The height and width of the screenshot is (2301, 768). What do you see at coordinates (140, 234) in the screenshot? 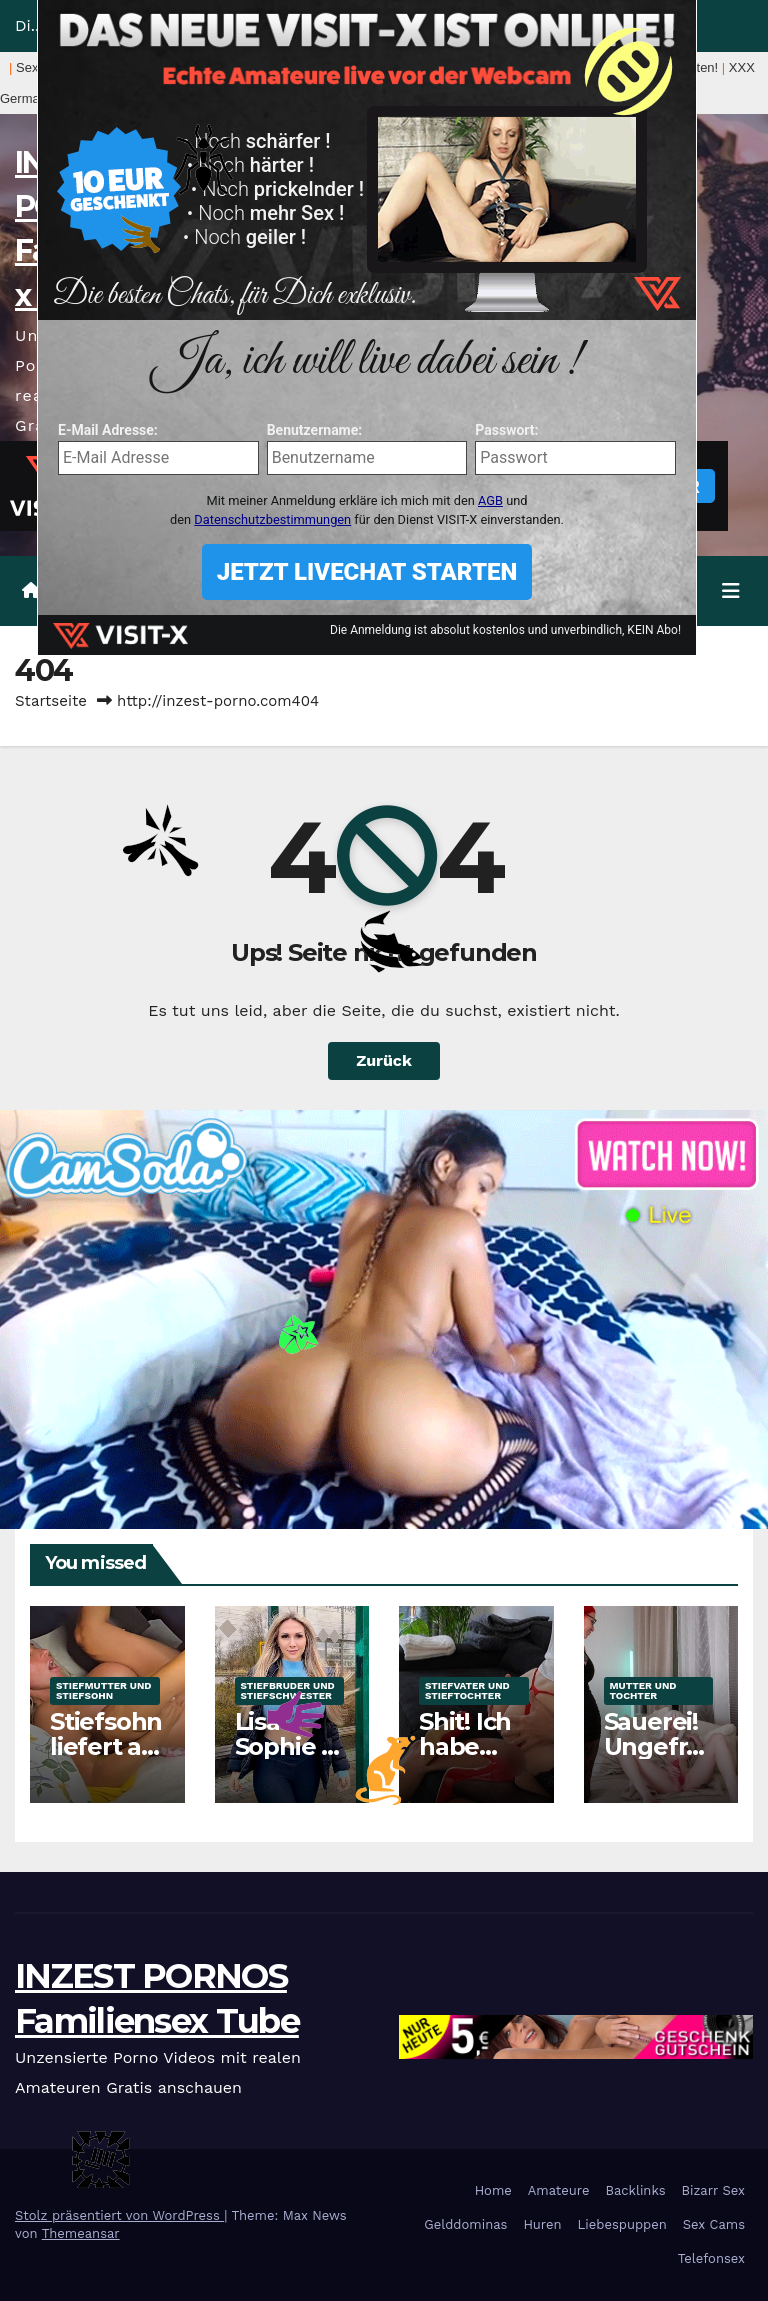
I see `indicates flight or aerial ability in gameplay` at bounding box center [140, 234].